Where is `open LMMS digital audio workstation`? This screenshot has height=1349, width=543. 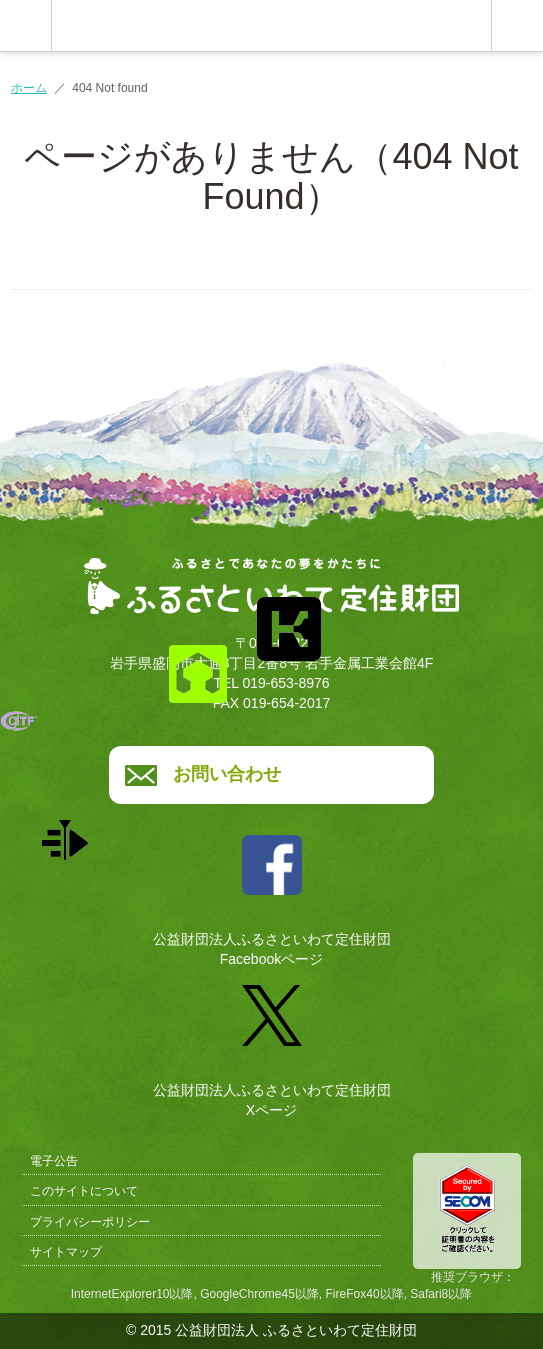 open LMMS digital audio workstation is located at coordinates (198, 674).